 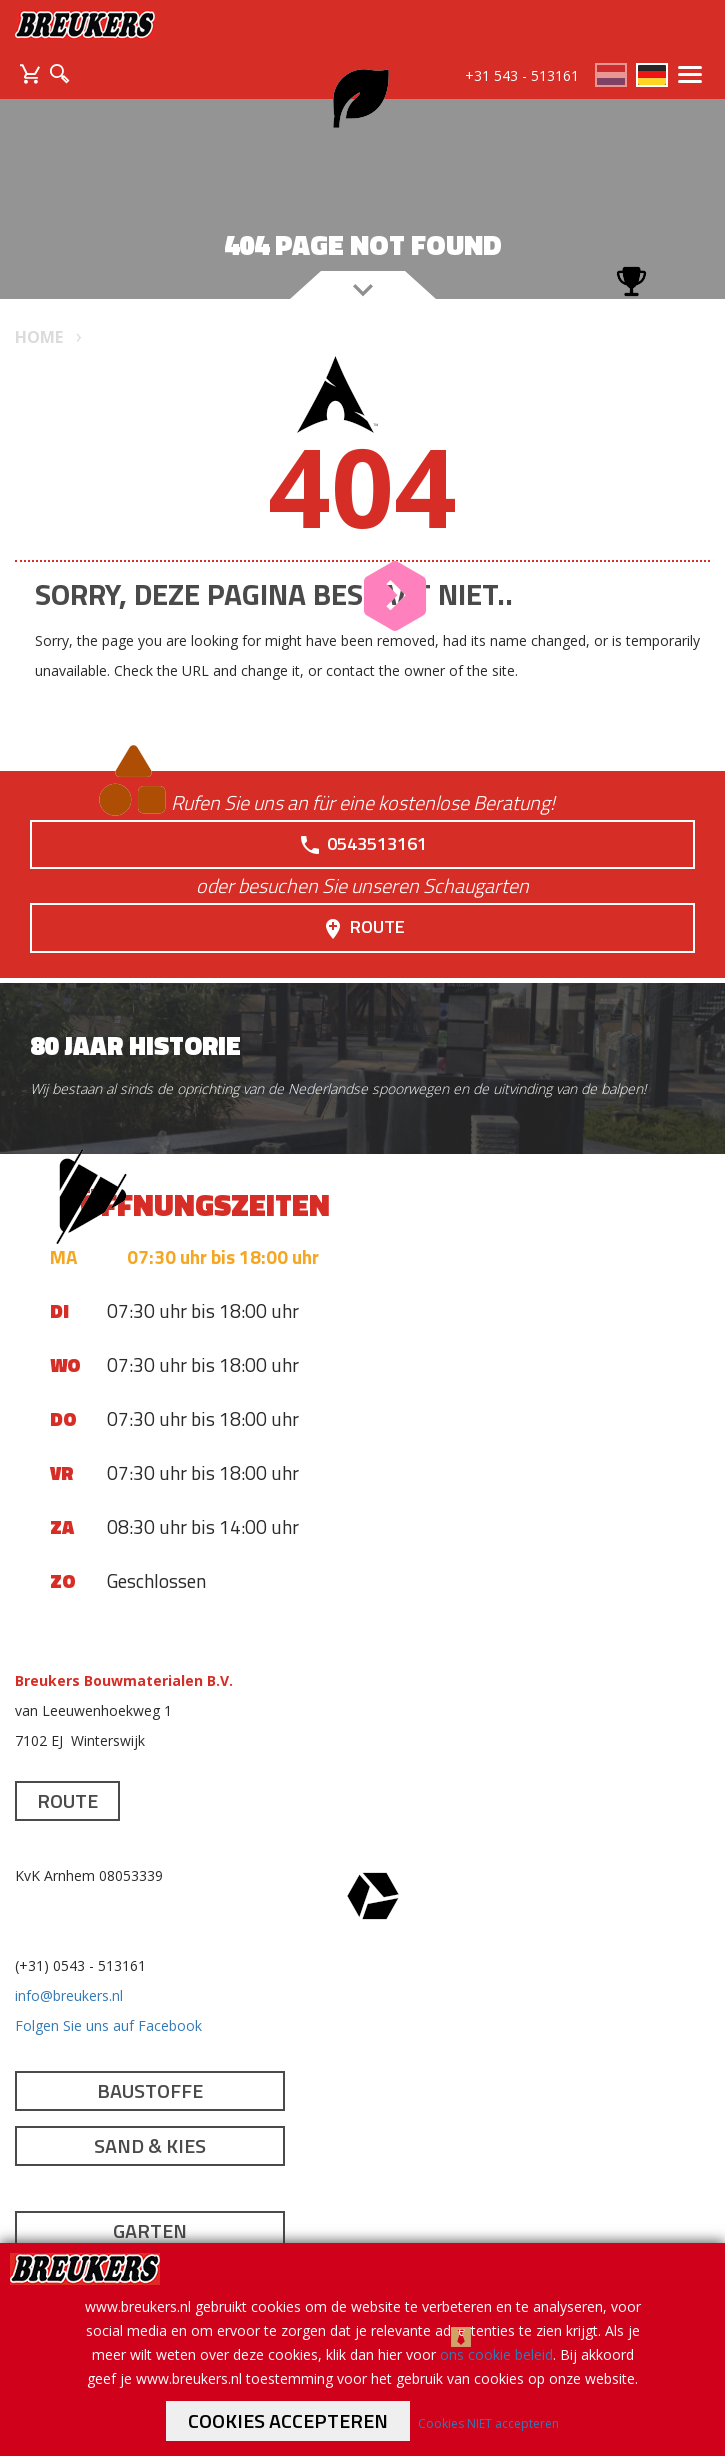 I want to click on view achievements or awards, so click(x=631, y=281).